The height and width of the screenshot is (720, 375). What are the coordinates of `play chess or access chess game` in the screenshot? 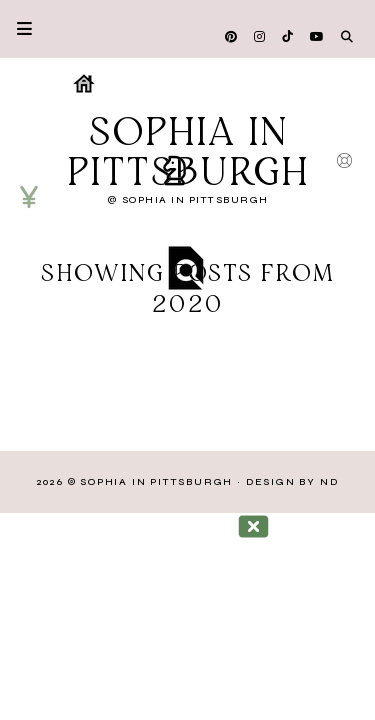 It's located at (174, 171).